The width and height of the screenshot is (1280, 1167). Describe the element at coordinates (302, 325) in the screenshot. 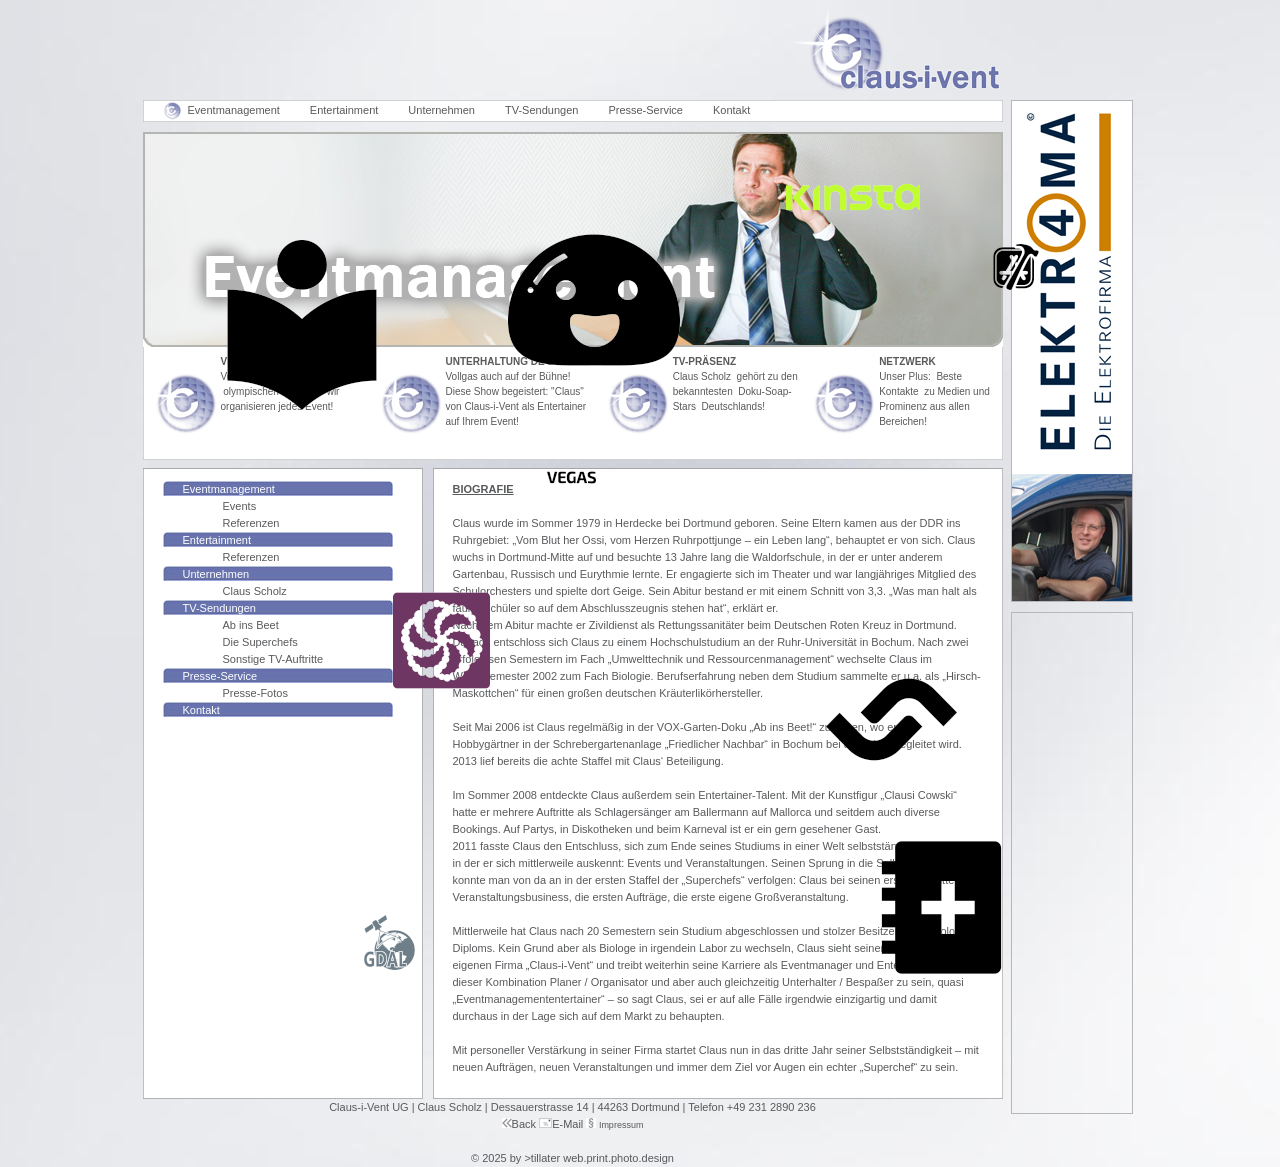

I see `electron-builder logo` at that location.